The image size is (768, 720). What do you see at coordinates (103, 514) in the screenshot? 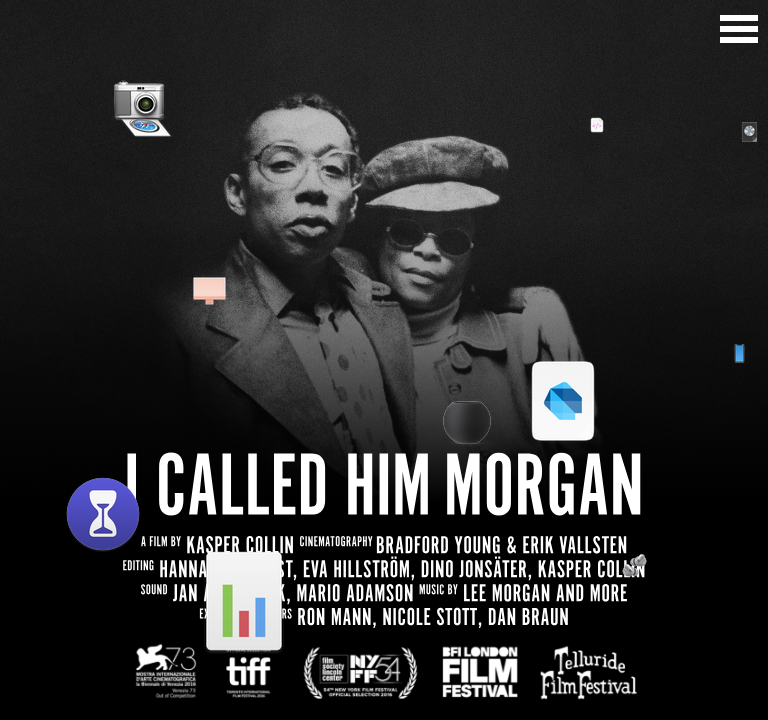
I see `view screen time usage and statistics` at bounding box center [103, 514].